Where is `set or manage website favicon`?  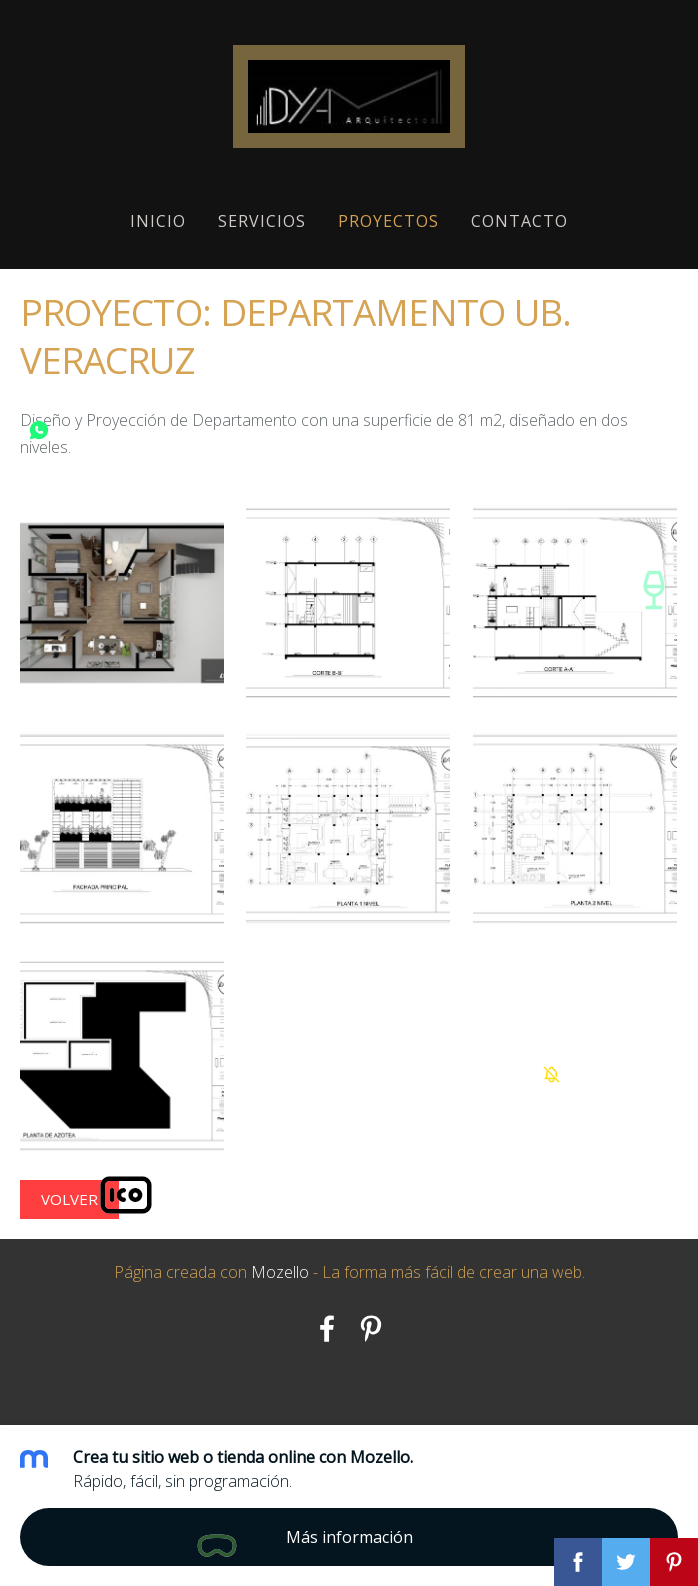
set or manage website favicon is located at coordinates (126, 1195).